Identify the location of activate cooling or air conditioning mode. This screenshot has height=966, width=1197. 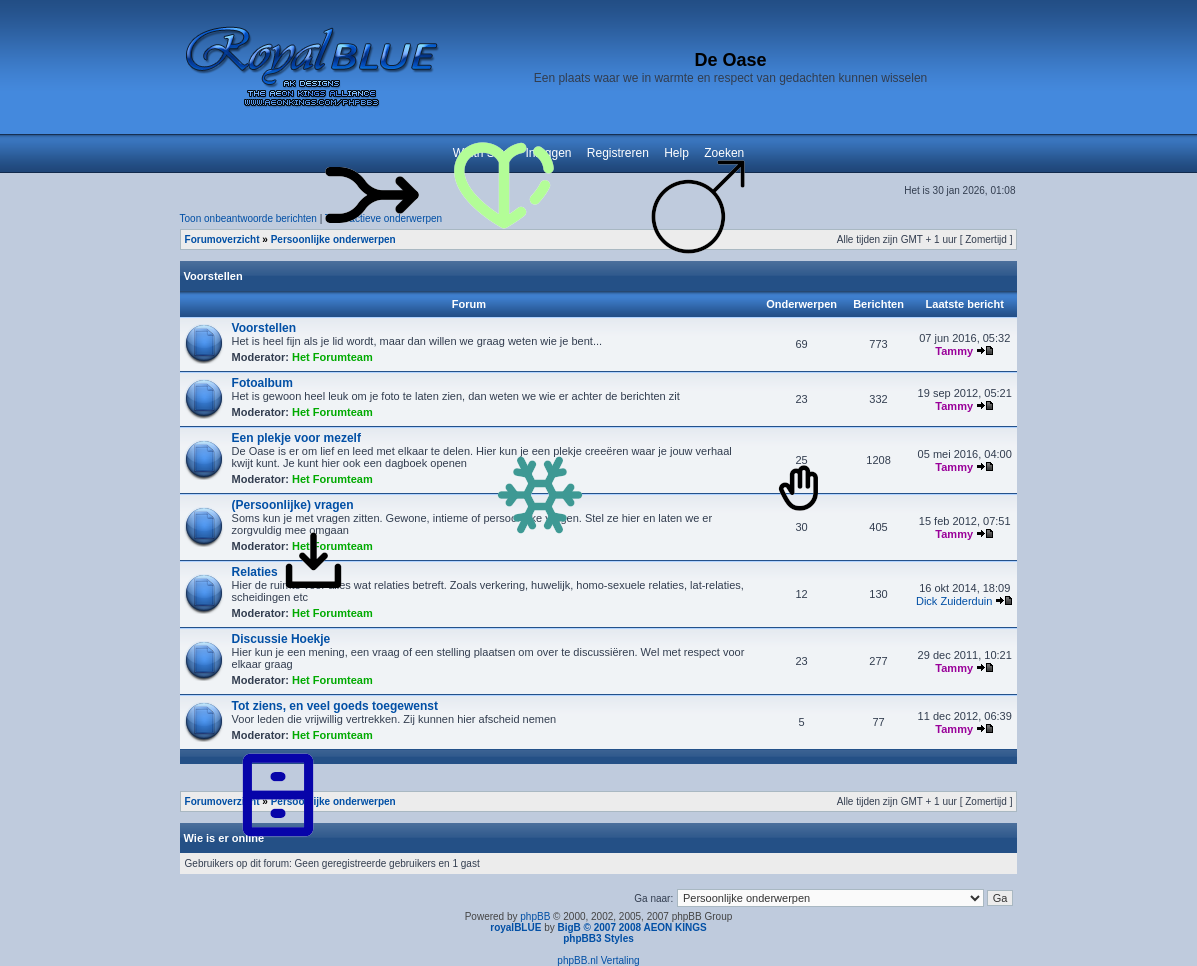
(540, 495).